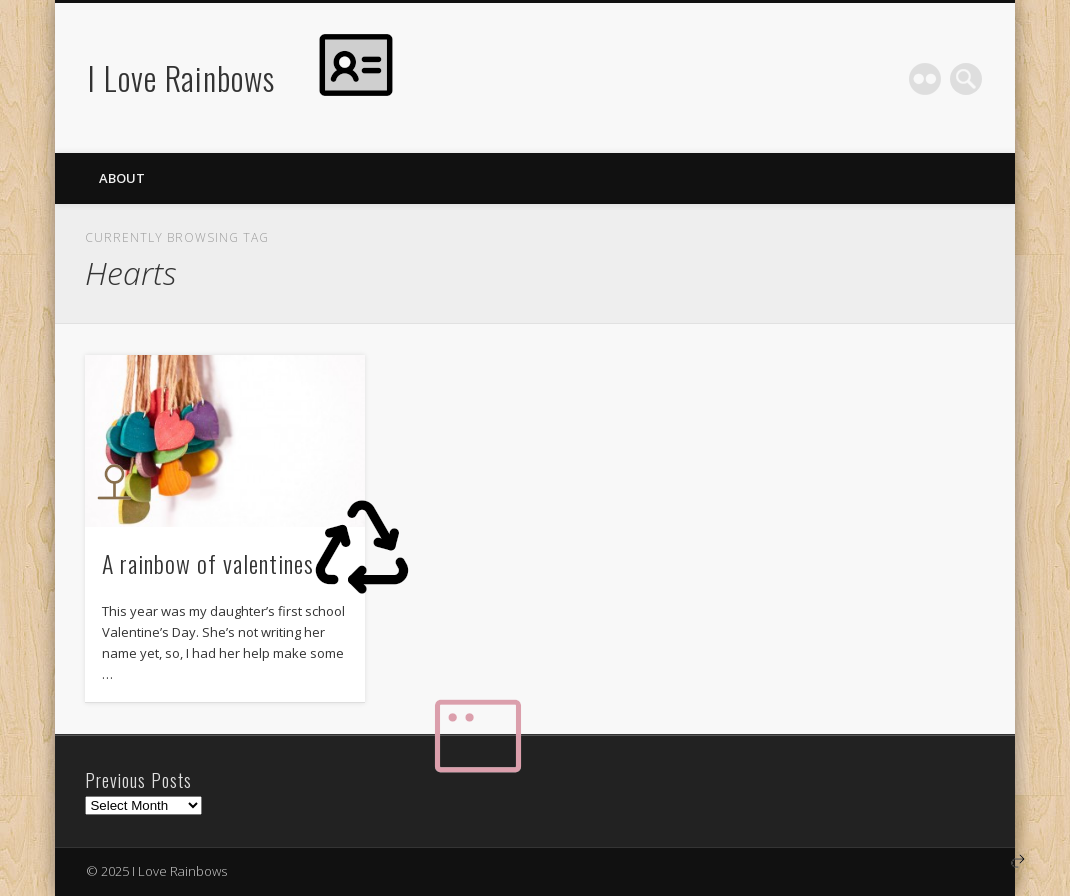 This screenshot has width=1070, height=896. Describe the element at coordinates (478, 736) in the screenshot. I see `open application window` at that location.